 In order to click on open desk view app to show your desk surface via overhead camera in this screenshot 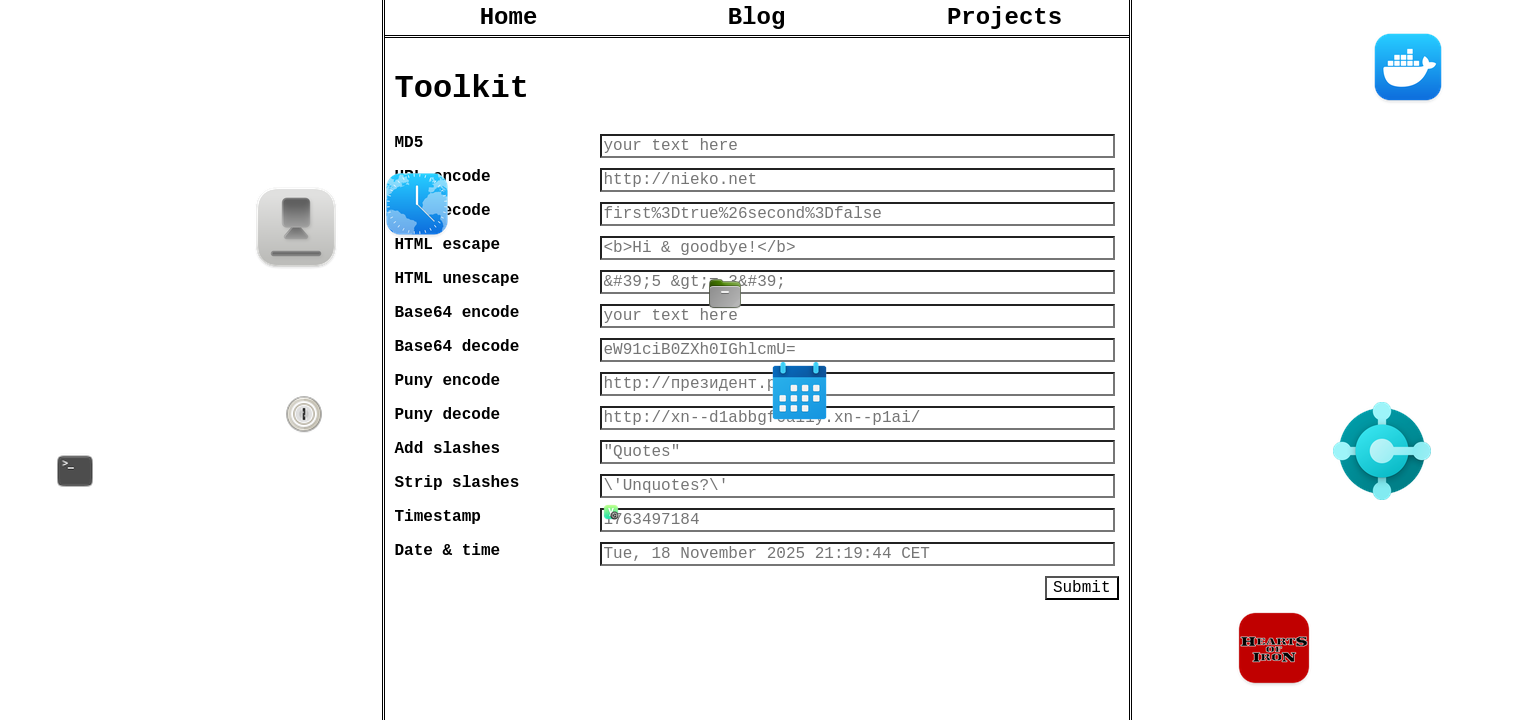, I will do `click(296, 227)`.